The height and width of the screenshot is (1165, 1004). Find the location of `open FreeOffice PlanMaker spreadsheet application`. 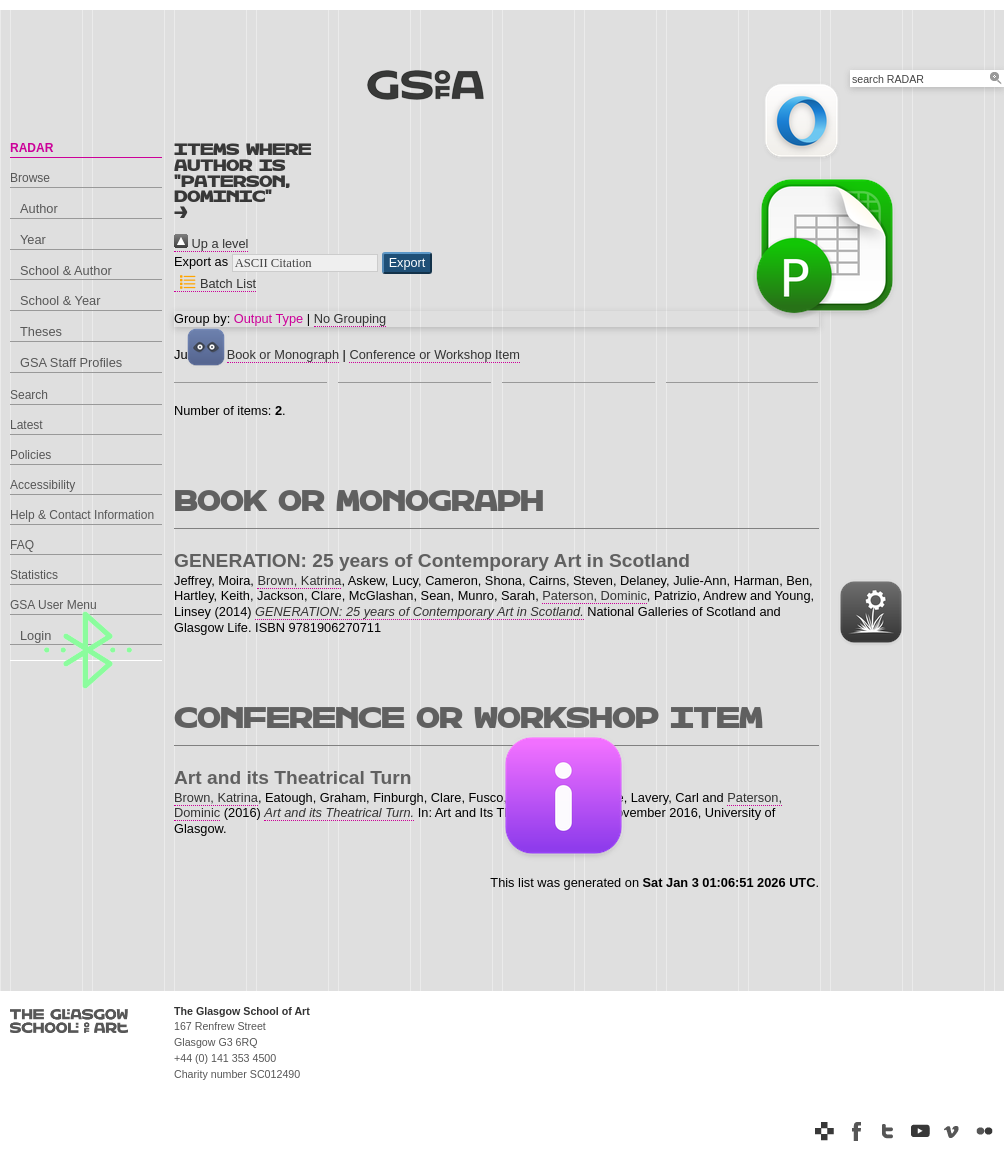

open FreeOffice PlanMaker spreadsheet application is located at coordinates (827, 245).